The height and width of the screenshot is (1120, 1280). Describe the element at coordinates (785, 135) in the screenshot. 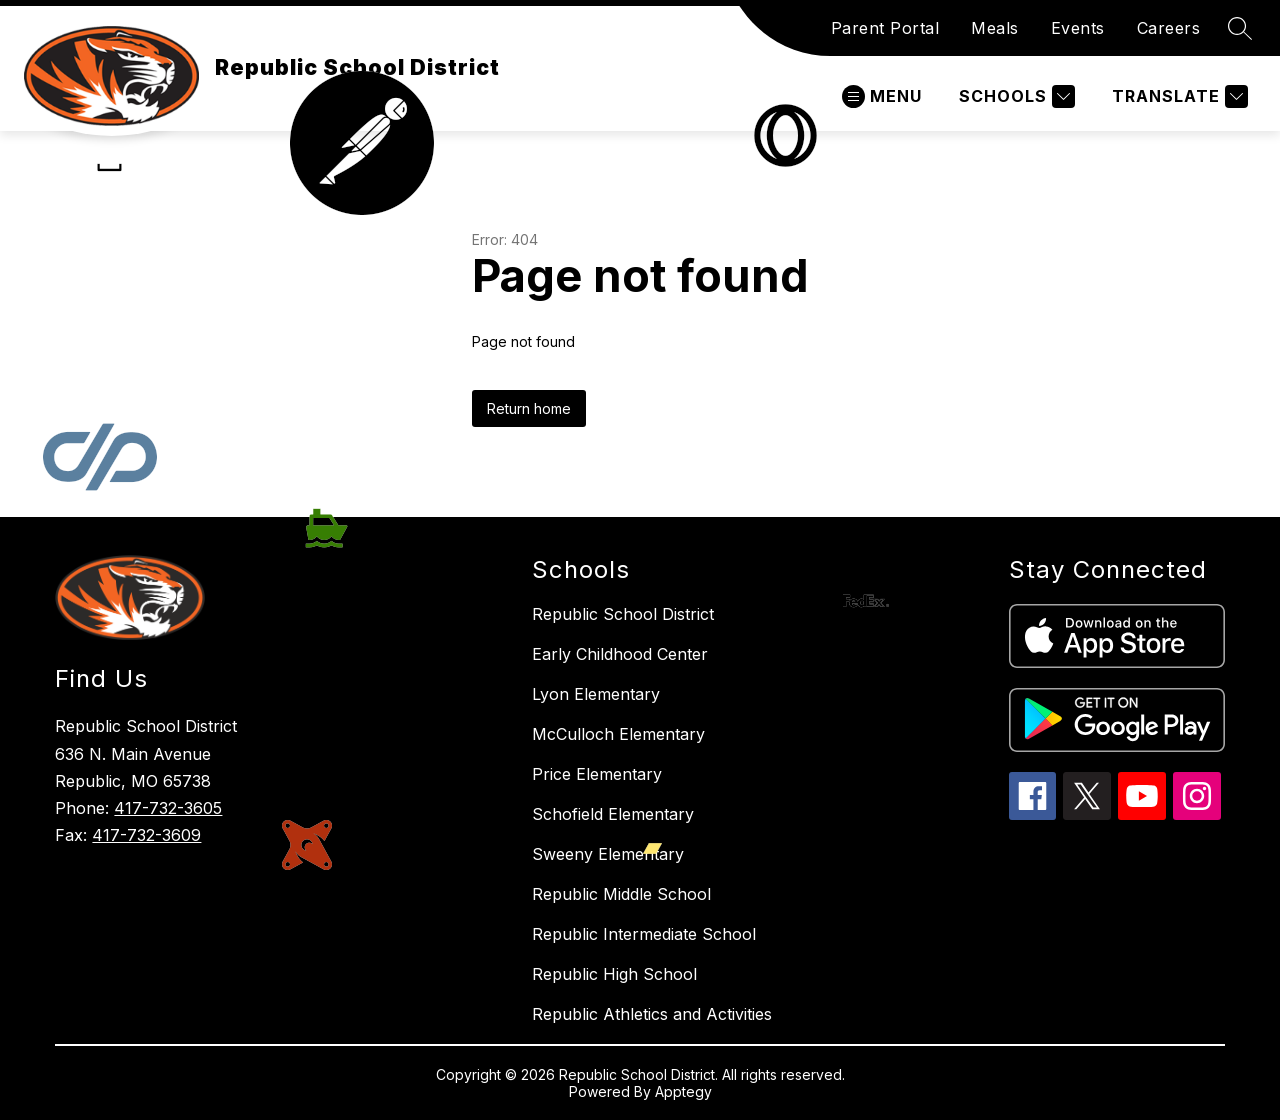

I see `open Opera browser` at that location.